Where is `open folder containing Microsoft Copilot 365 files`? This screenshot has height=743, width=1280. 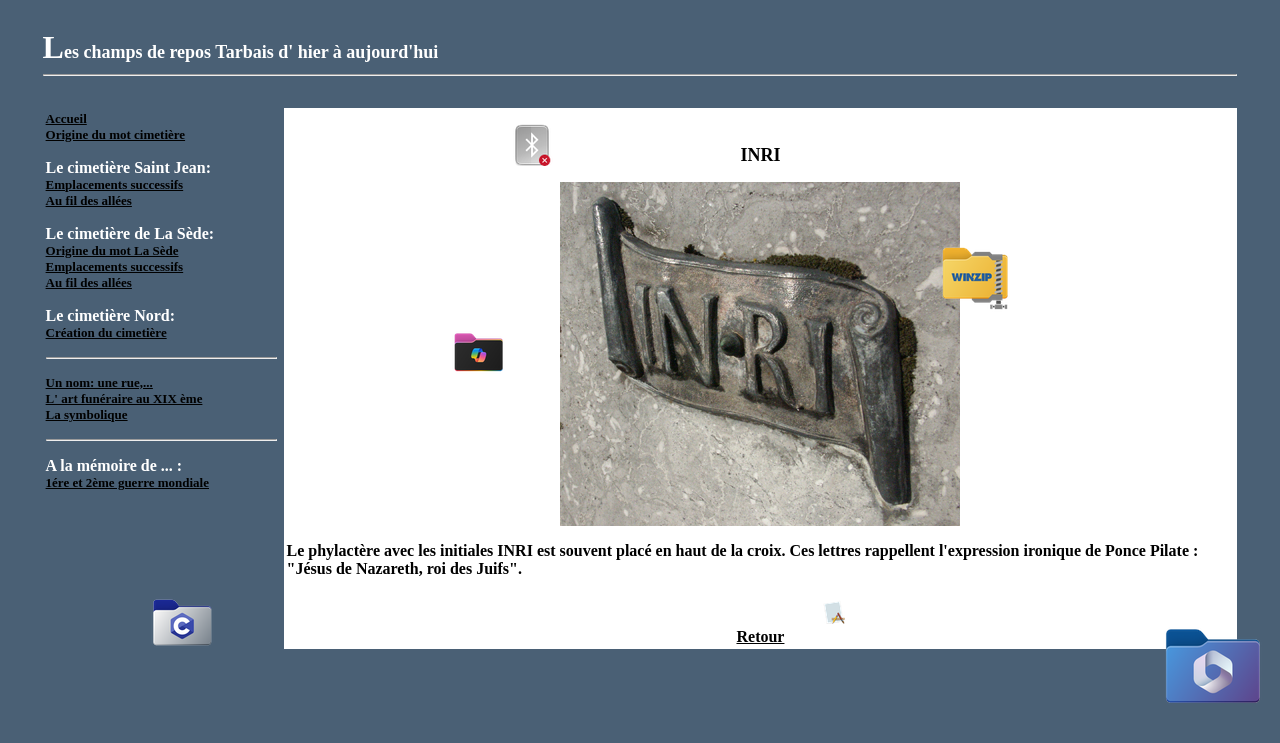 open folder containing Microsoft Copilot 365 files is located at coordinates (478, 353).